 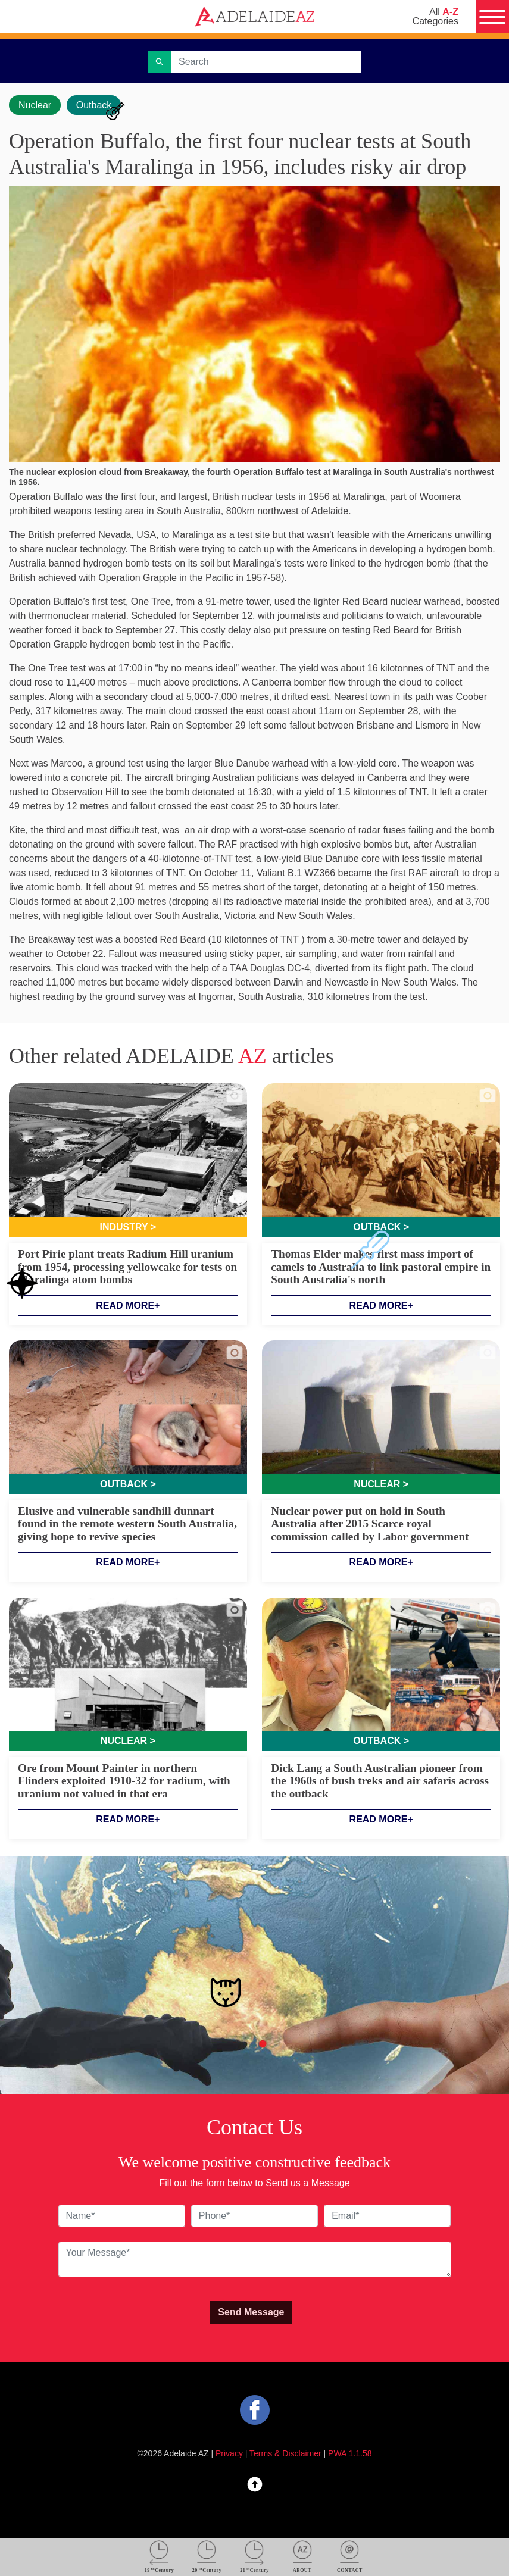 I want to click on access navigation or compass features, so click(x=22, y=1283).